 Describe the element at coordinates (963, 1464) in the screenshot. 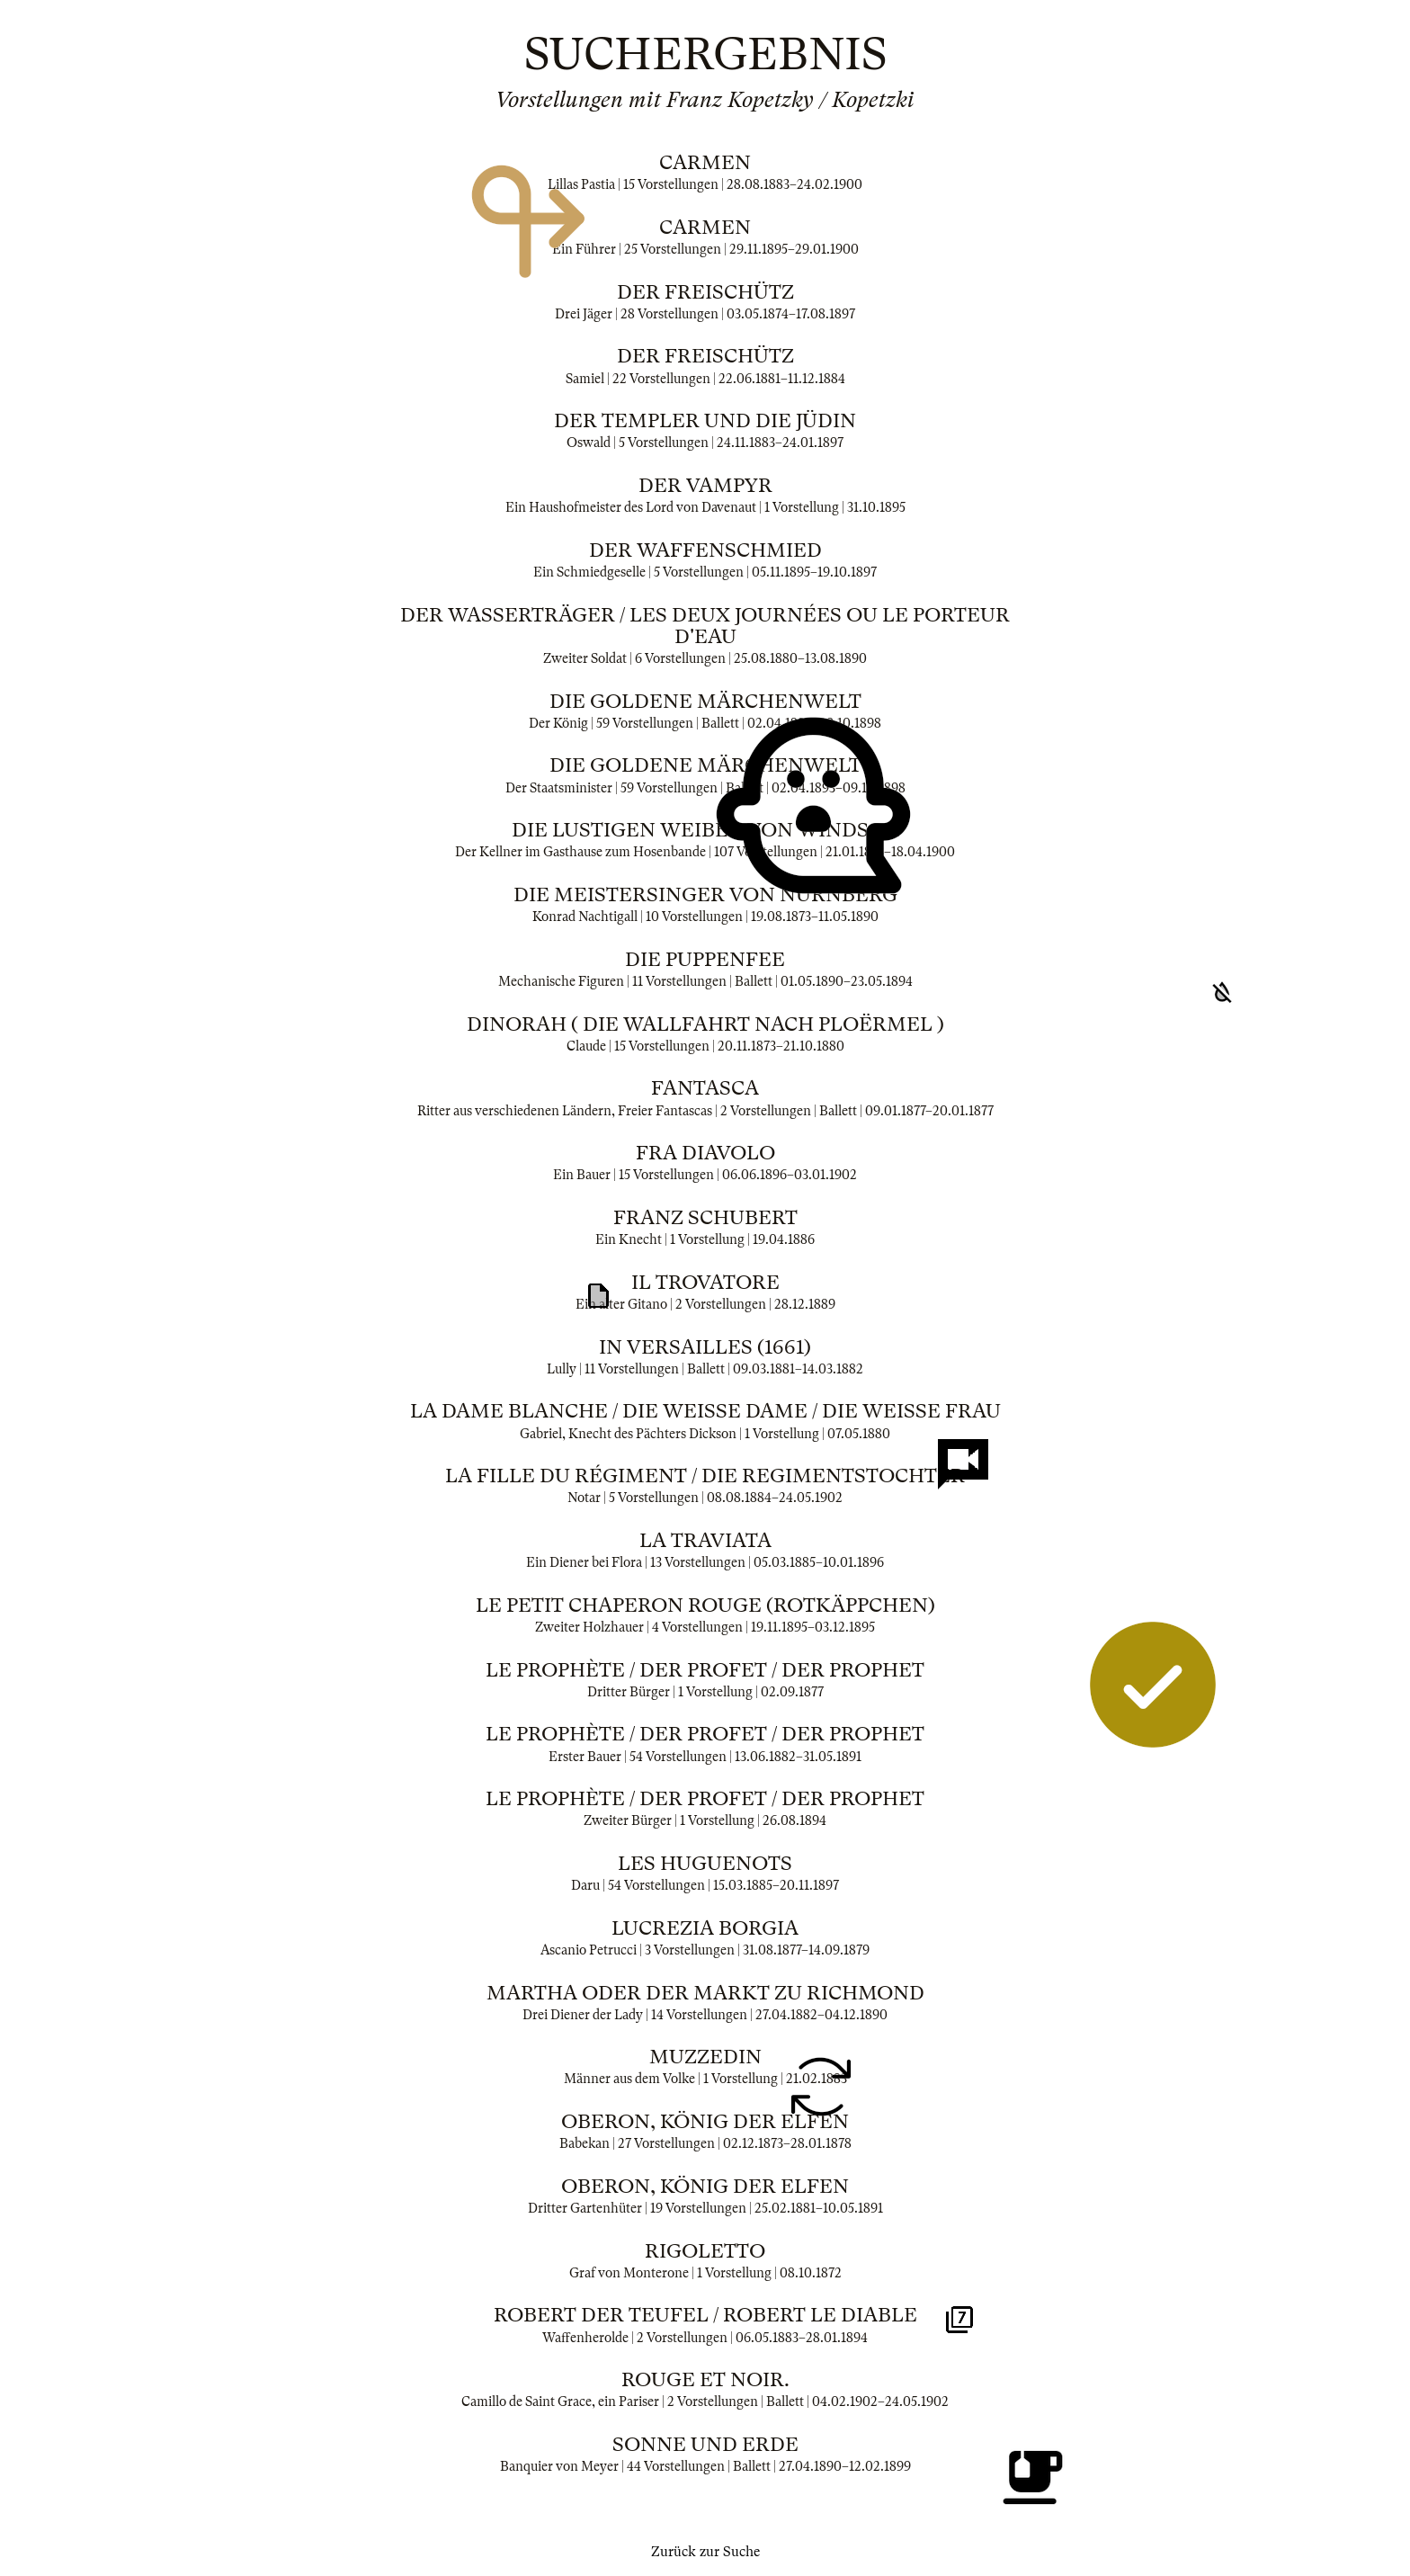

I see `start a video call or chat` at that location.